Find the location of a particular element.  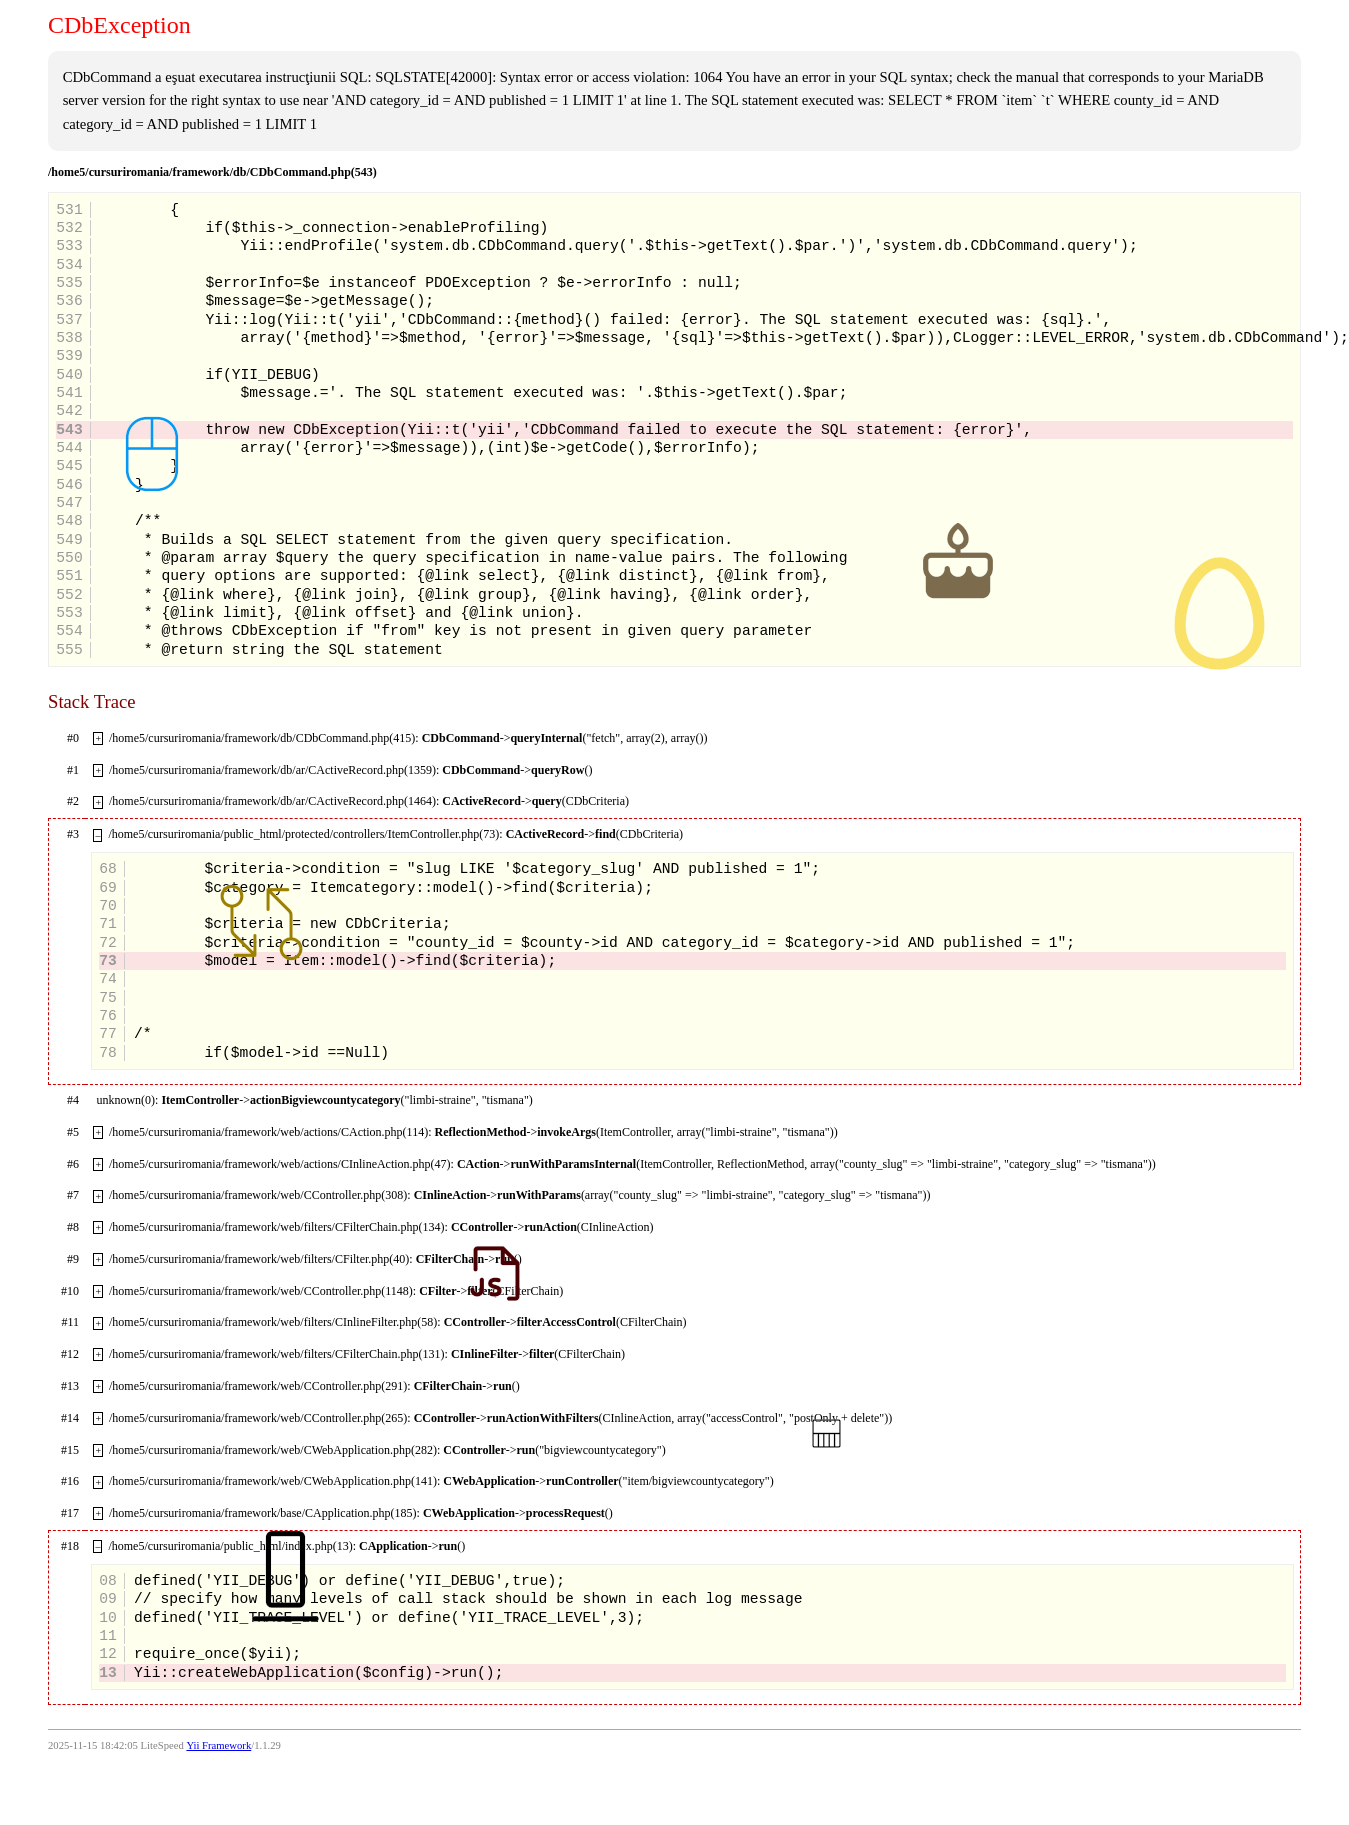

indicates mouse input or cursor control settings is located at coordinates (152, 454).